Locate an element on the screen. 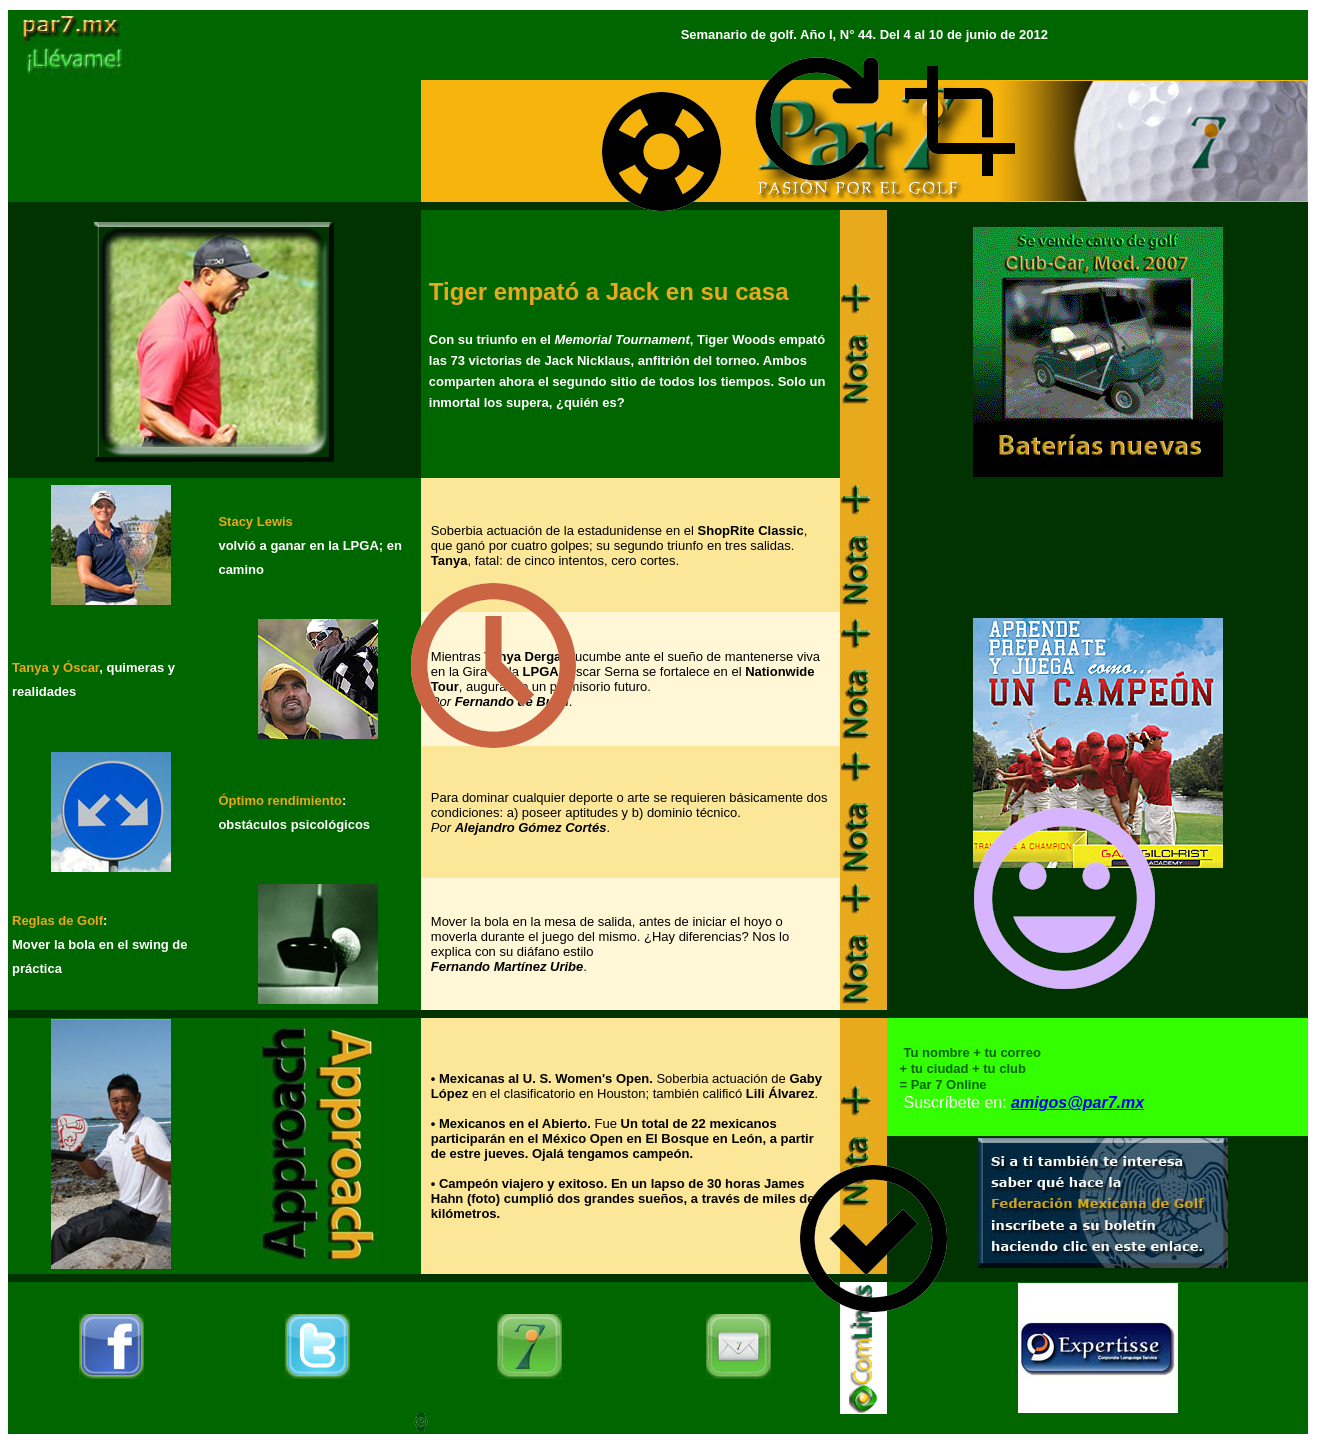 This screenshot has width=1329, height=1444. indicates task or action completed successfully is located at coordinates (873, 1238).